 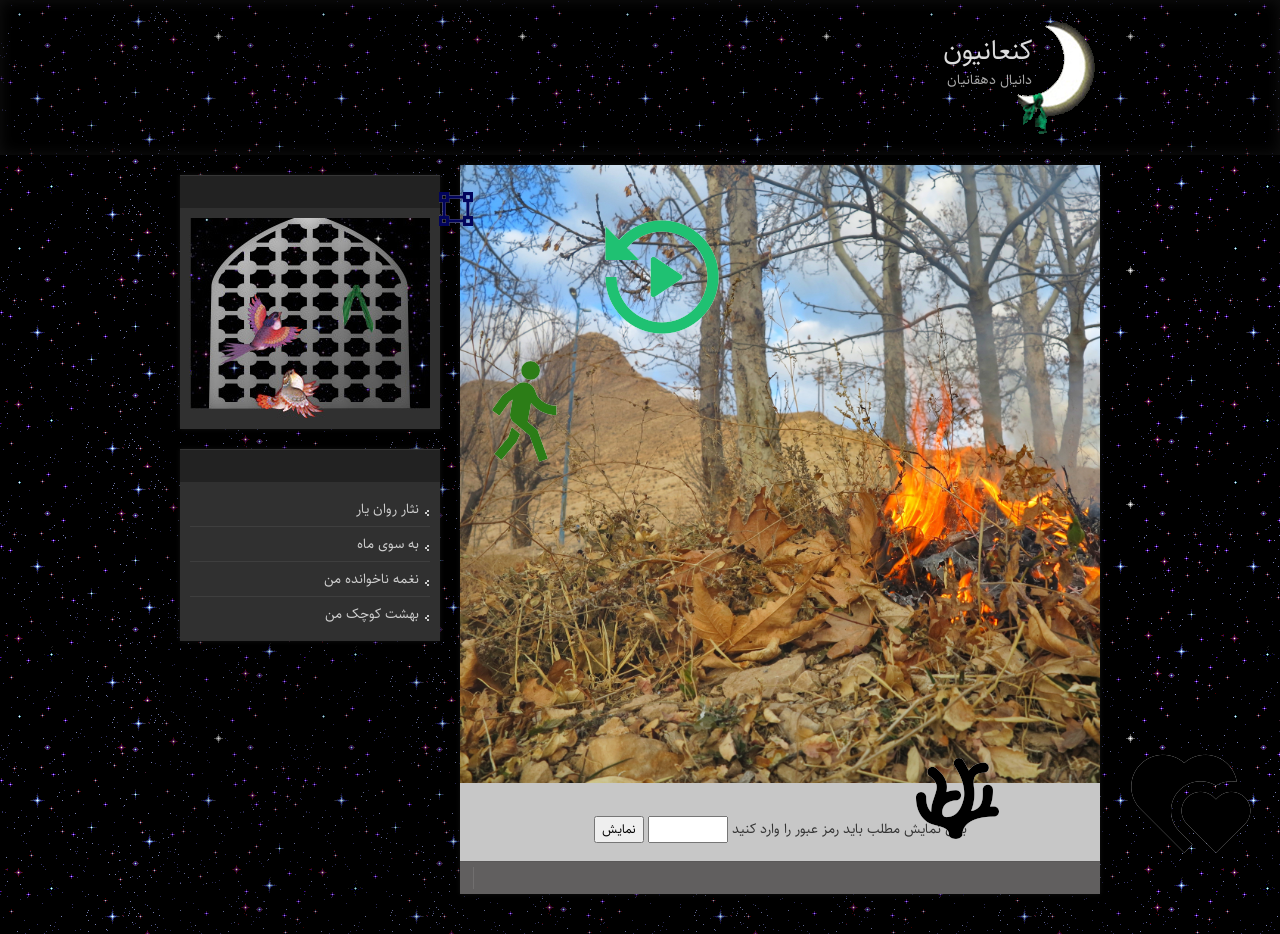 I want to click on add to favorites or liked items, so click(x=1189, y=802).